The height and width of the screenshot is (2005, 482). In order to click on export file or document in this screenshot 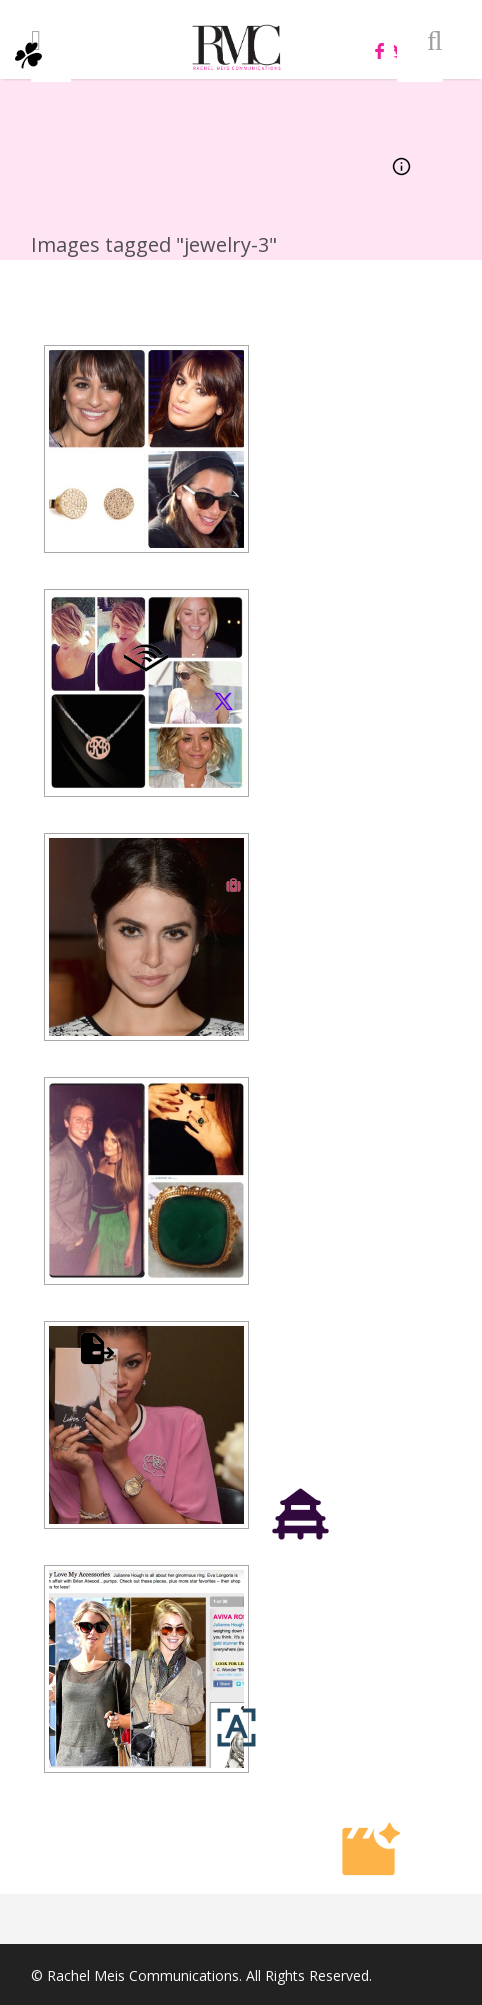, I will do `click(96, 1348)`.